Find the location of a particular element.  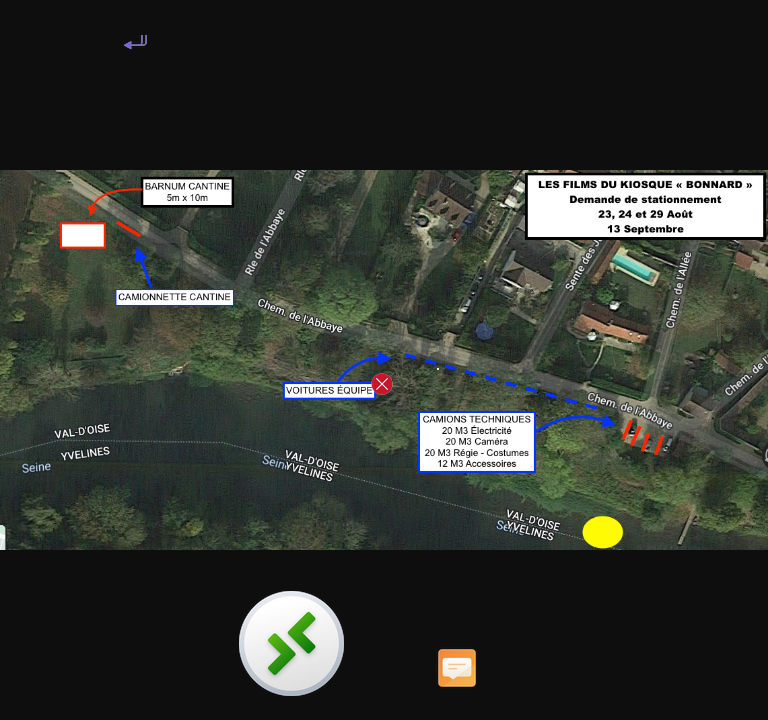

open instant messaging app is located at coordinates (457, 668).